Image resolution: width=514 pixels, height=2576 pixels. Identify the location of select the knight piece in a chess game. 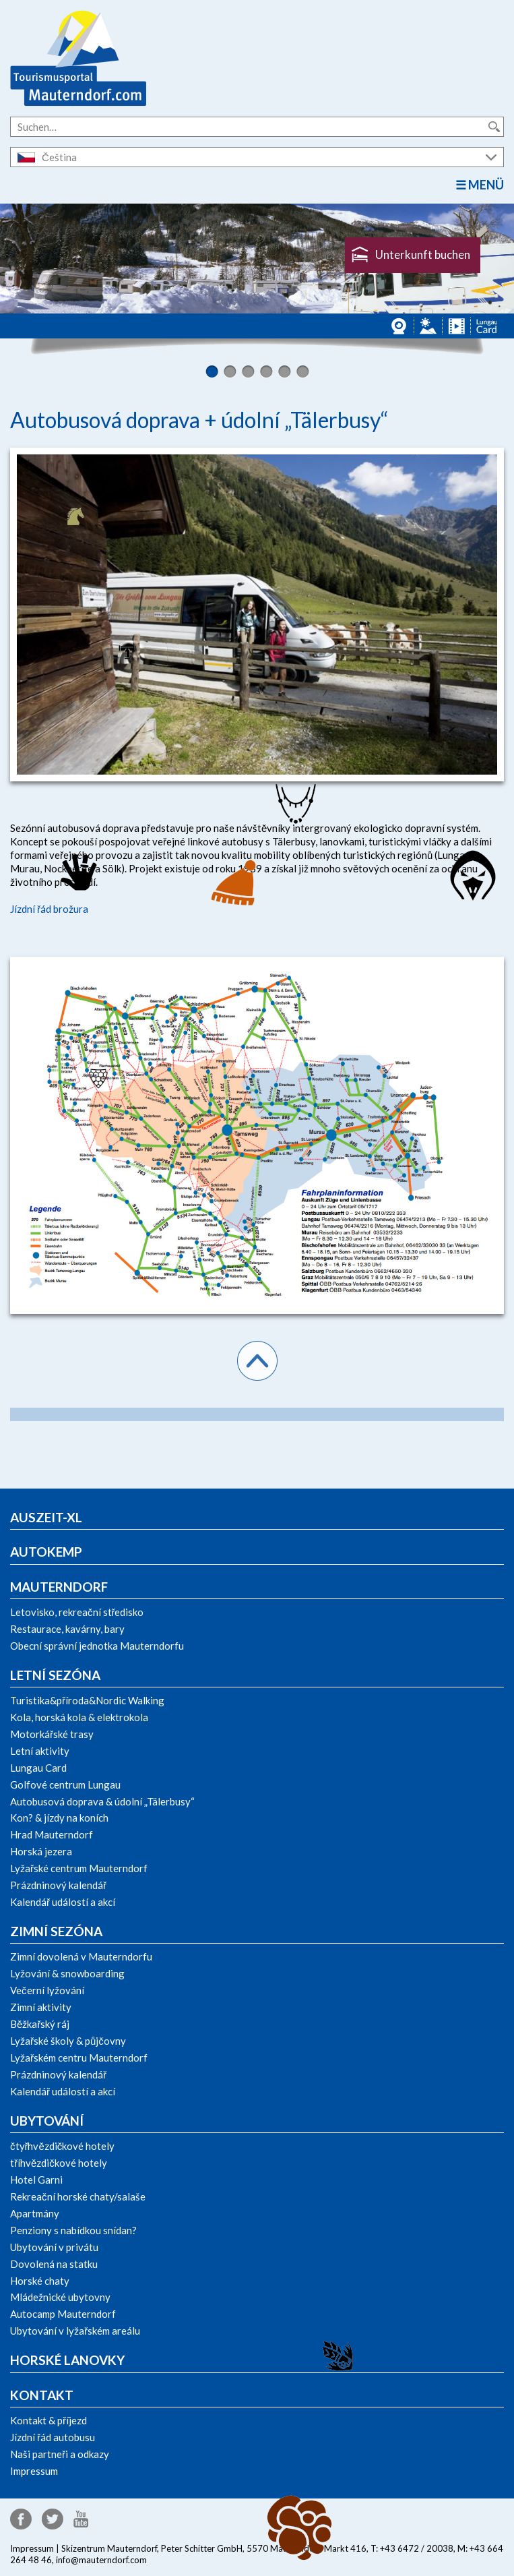
(76, 516).